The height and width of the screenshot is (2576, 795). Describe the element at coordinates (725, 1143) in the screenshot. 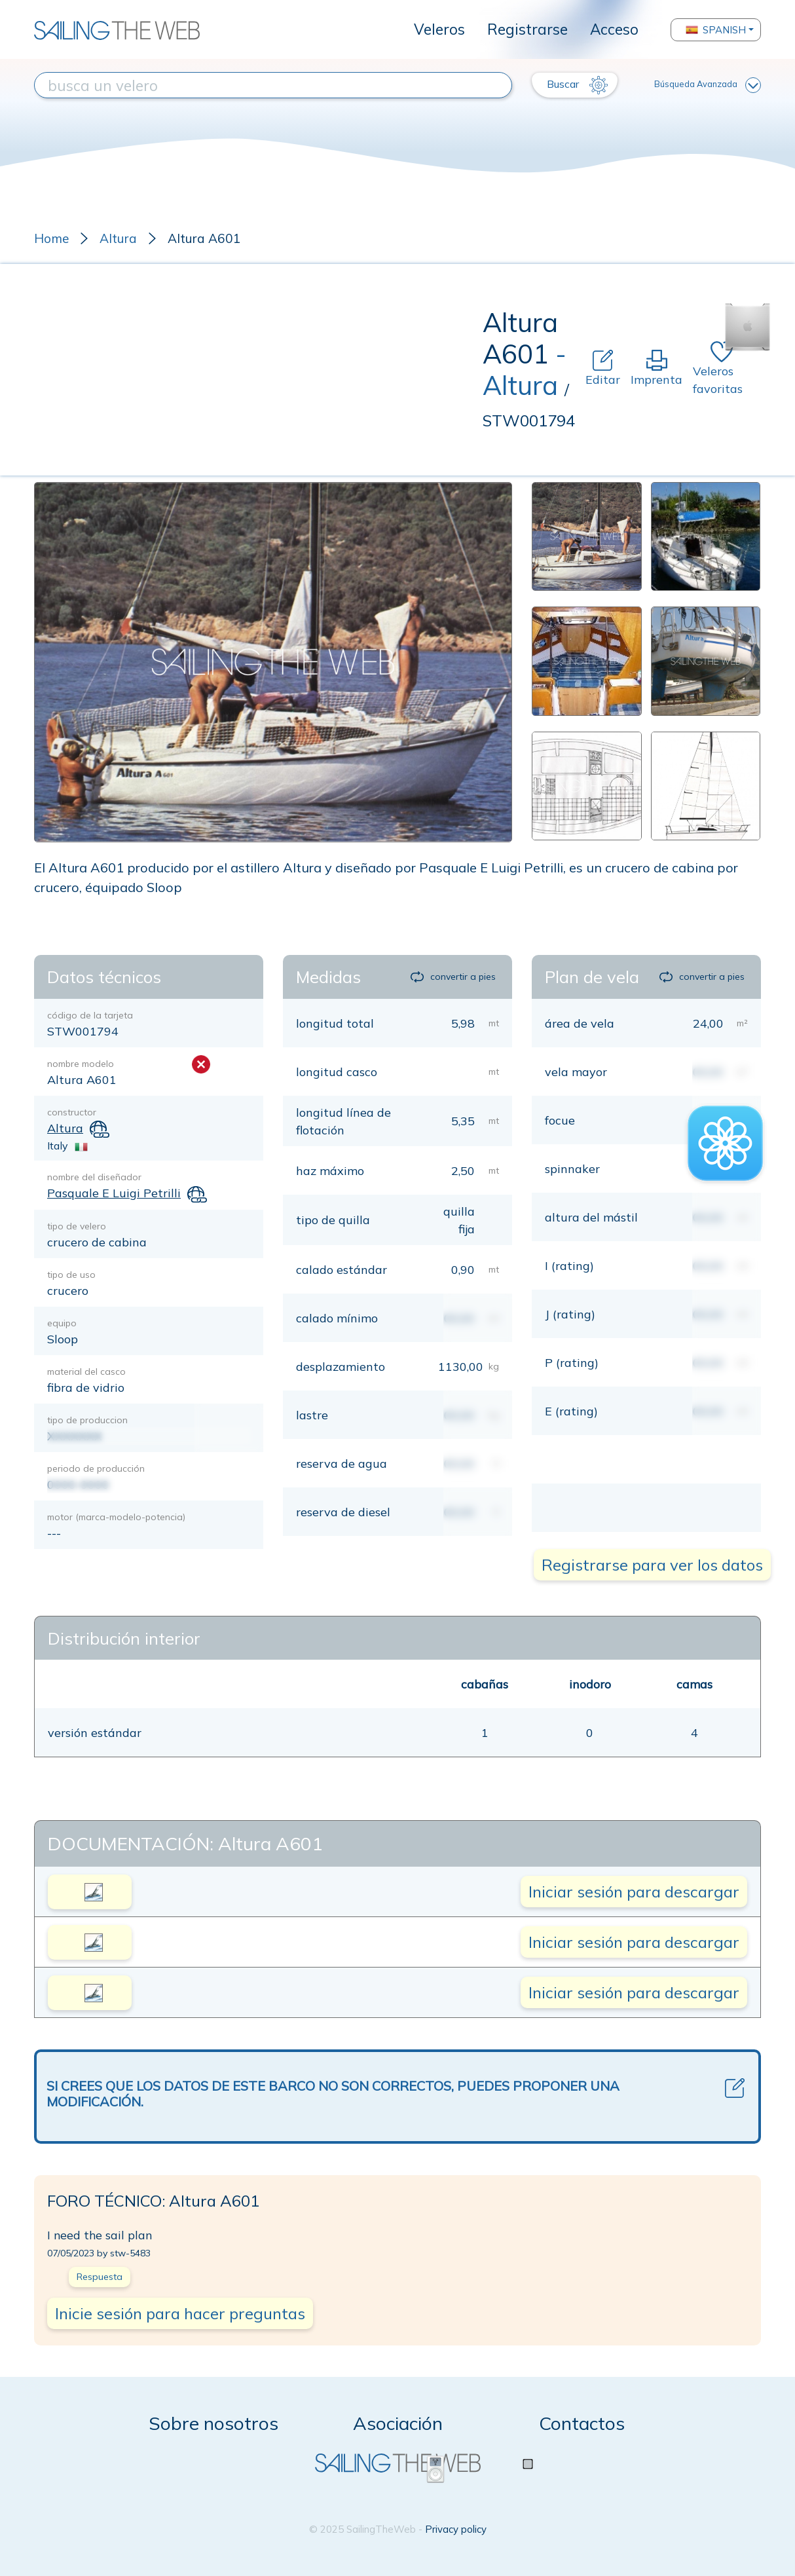

I see `open graphics or design applications` at that location.